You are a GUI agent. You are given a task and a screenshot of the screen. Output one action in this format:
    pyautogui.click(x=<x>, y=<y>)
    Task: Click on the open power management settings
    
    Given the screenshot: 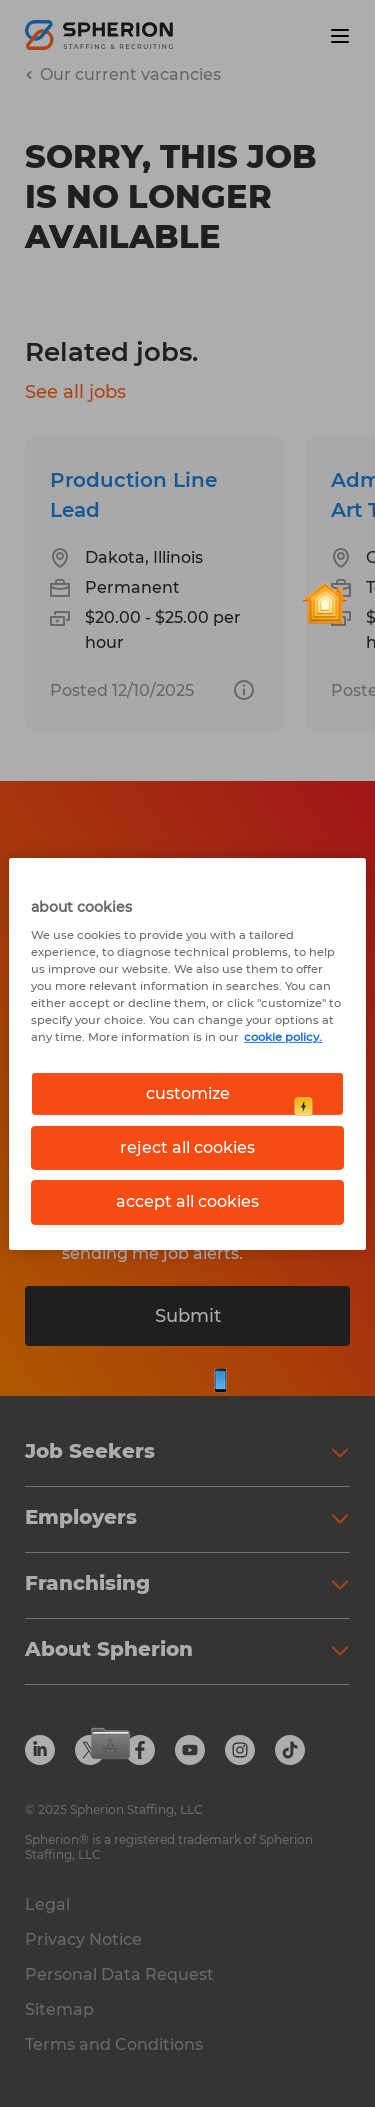 What is the action you would take?
    pyautogui.click(x=303, y=1106)
    